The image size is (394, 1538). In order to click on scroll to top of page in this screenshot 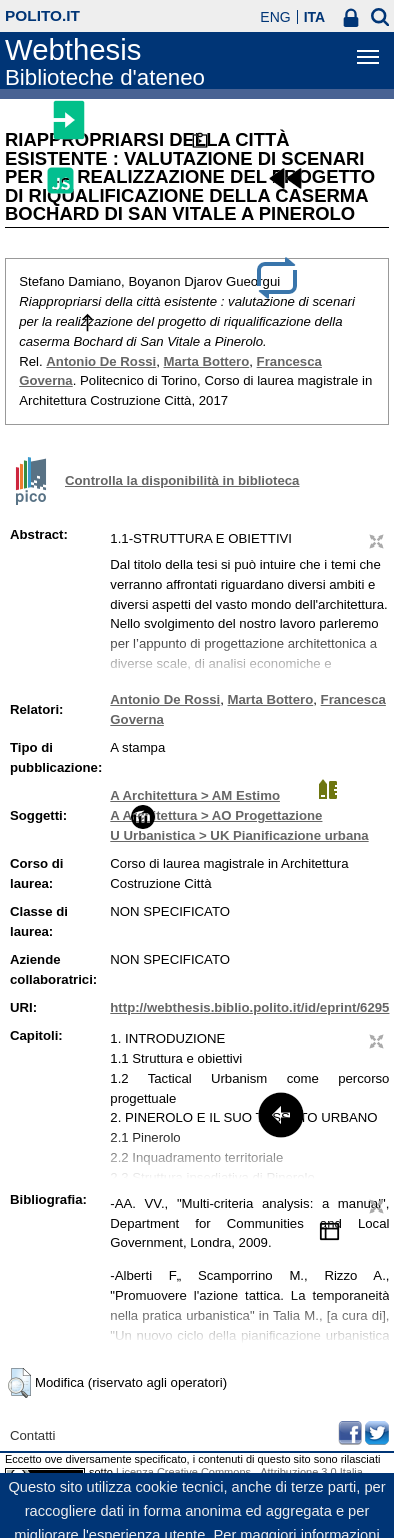, I will do `click(87, 322)`.